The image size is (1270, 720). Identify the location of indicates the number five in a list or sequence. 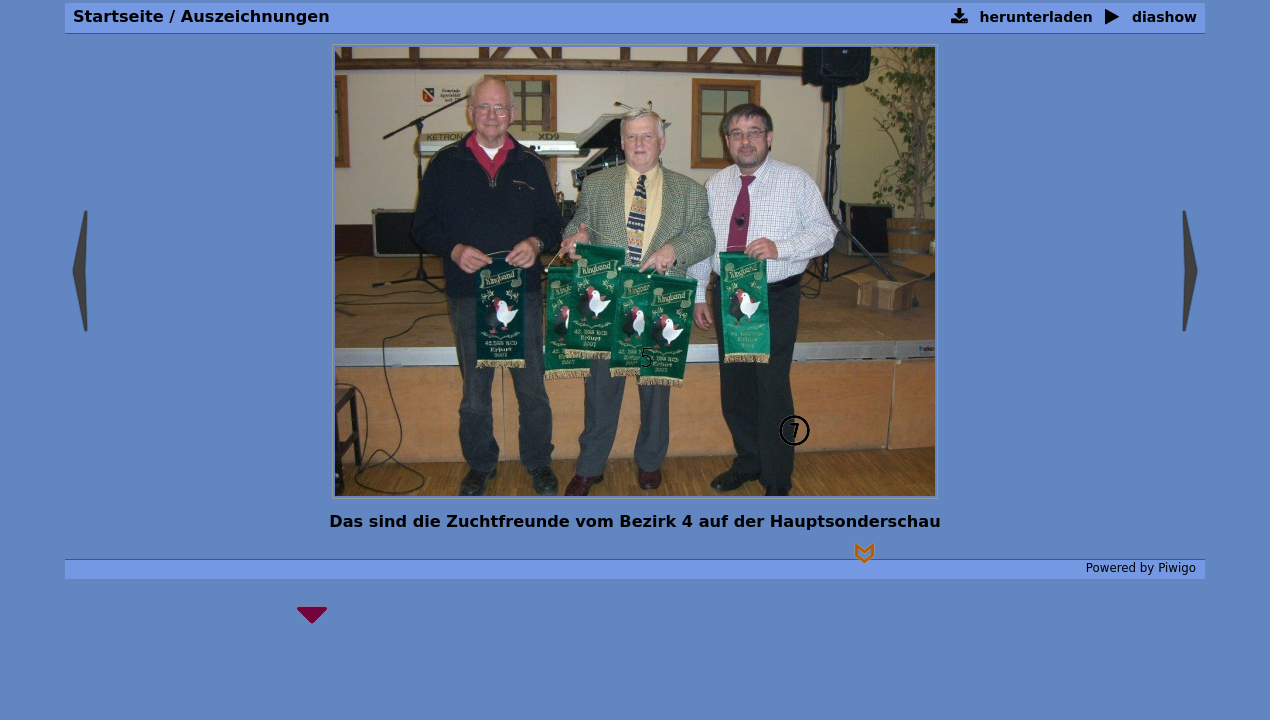
(646, 357).